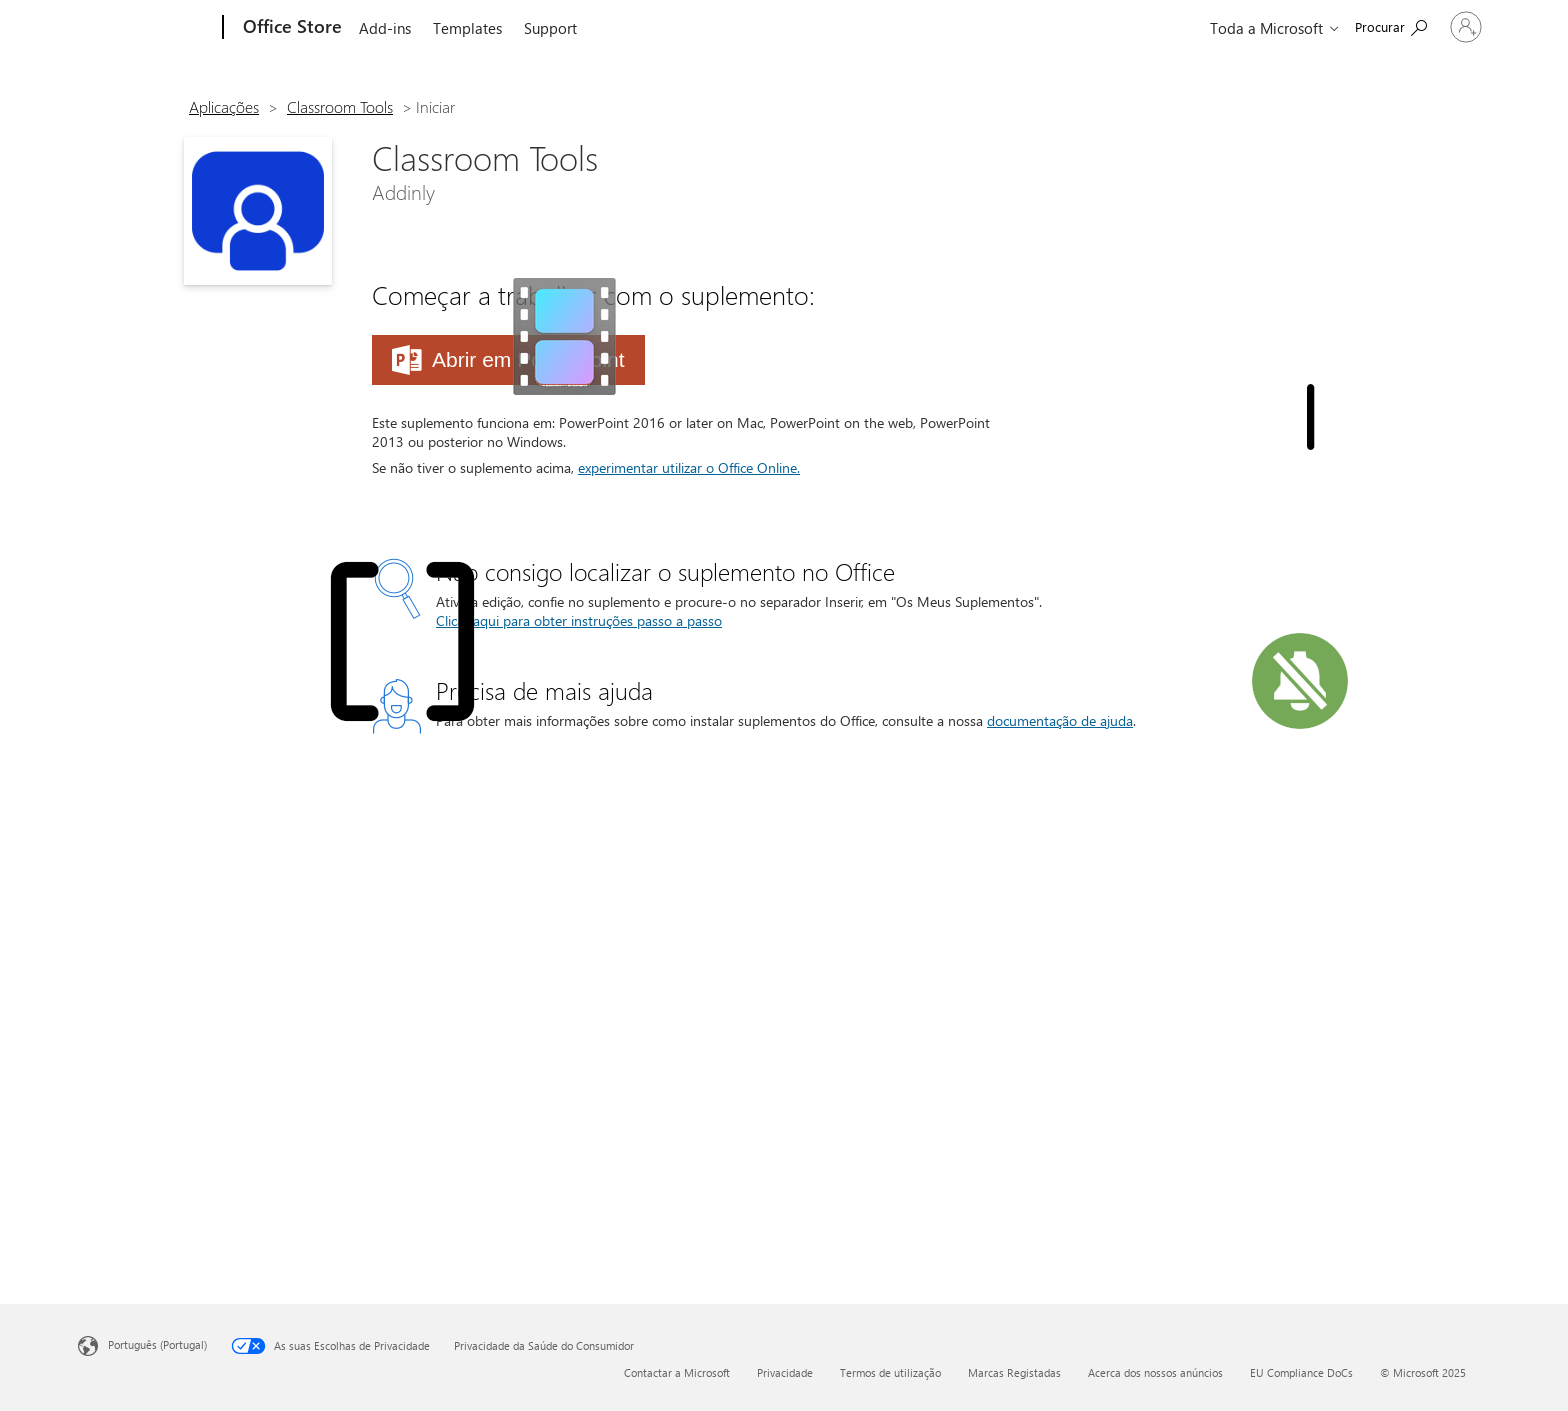 The height and width of the screenshot is (1411, 1568). I want to click on open video player or media library, so click(564, 336).